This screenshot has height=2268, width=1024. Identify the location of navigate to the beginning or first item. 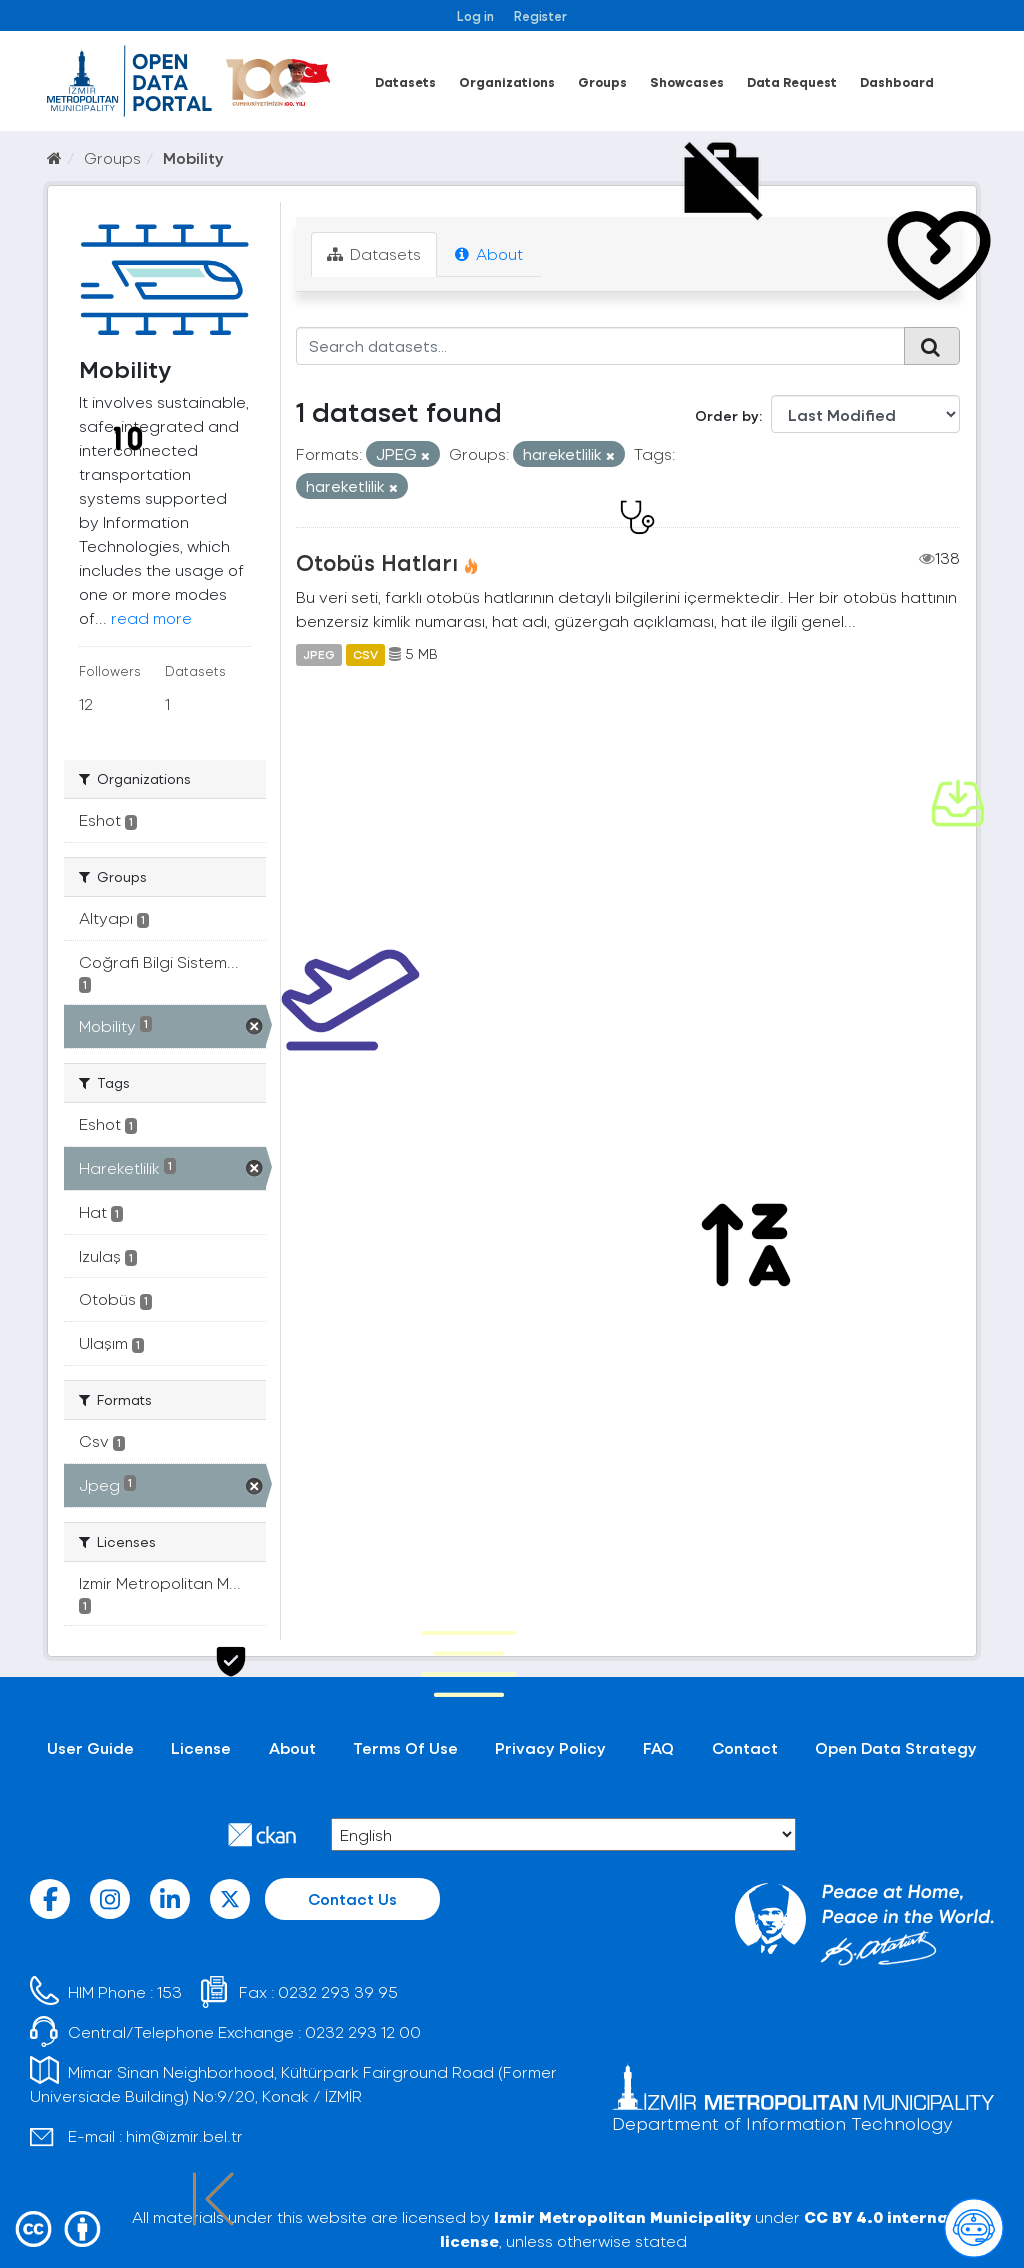
(212, 2199).